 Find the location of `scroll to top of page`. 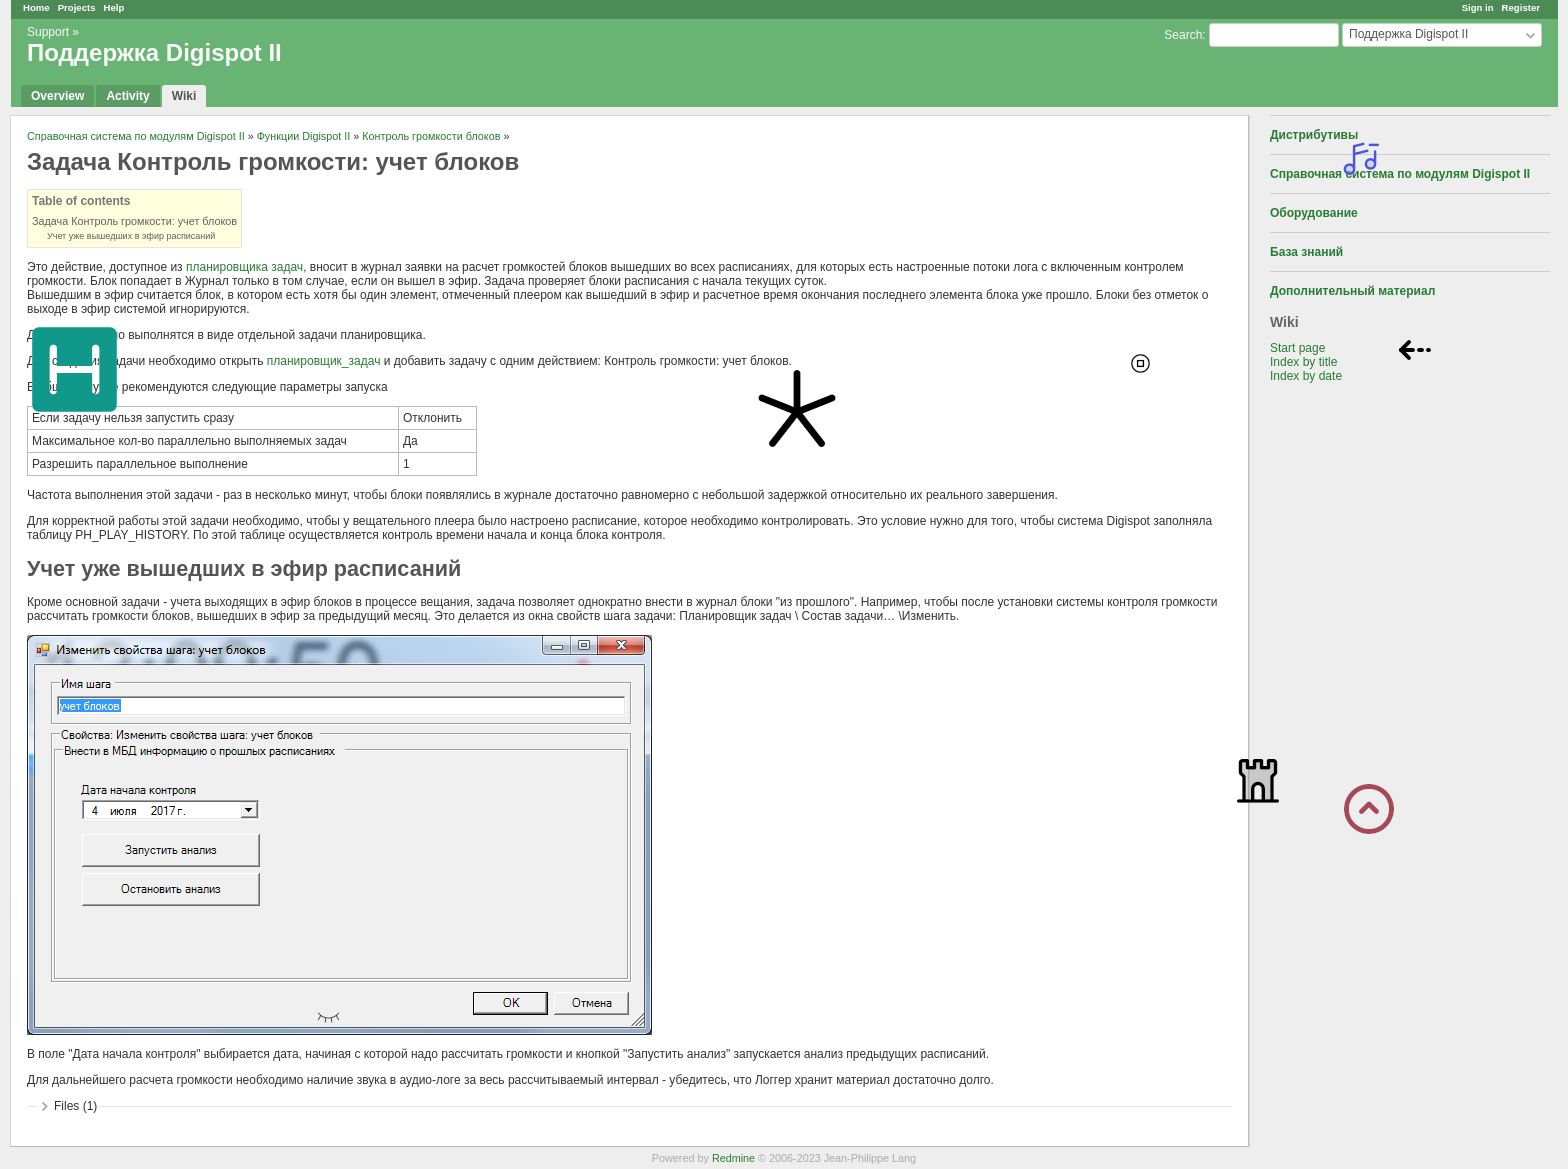

scroll to top of page is located at coordinates (1369, 809).